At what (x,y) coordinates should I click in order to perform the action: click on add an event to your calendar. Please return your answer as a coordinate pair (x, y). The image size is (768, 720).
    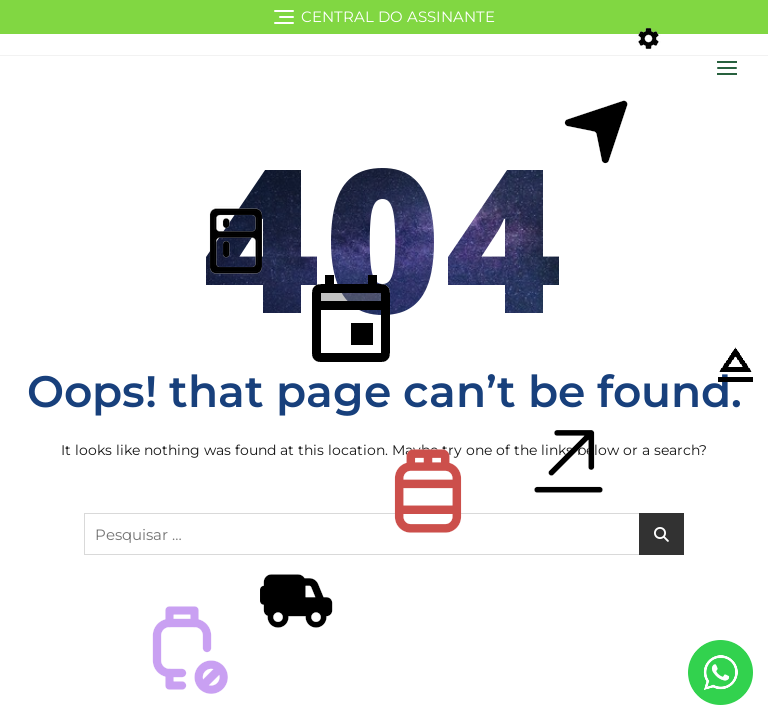
    Looking at the image, I should click on (351, 323).